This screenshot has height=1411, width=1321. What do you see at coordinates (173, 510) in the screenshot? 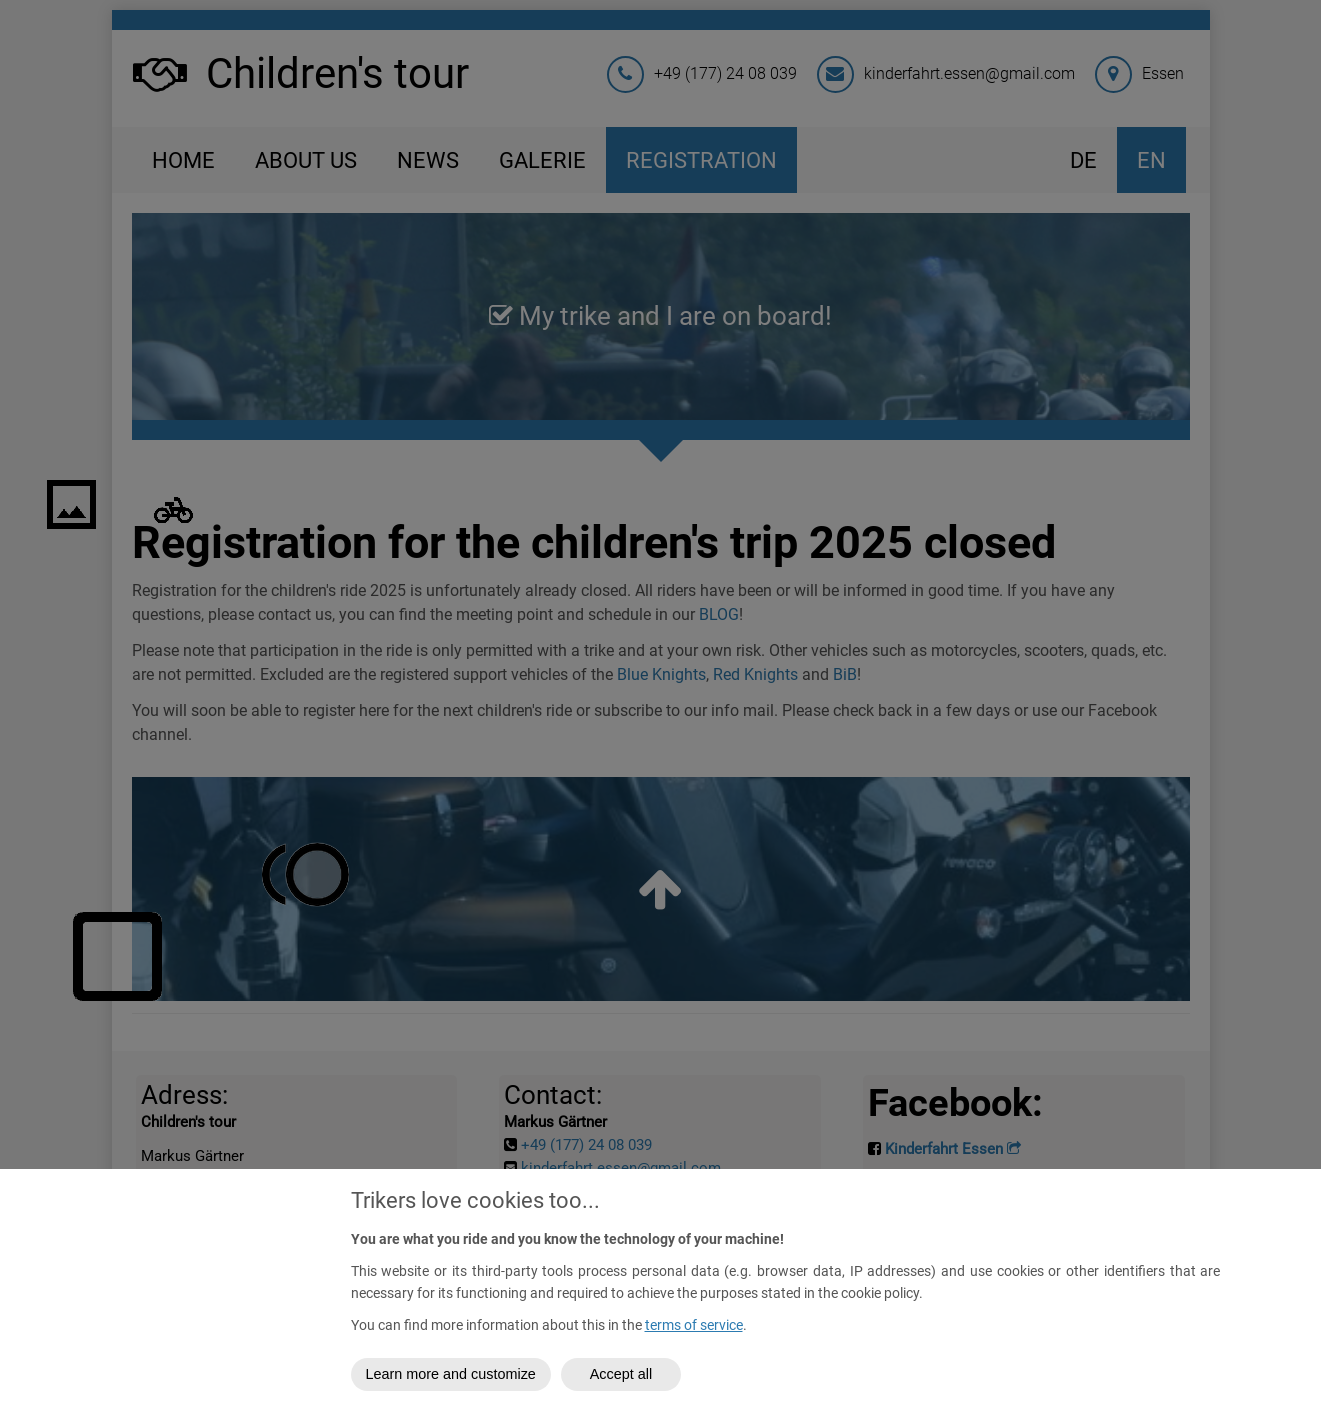
I see `select bicycle as transportation mode` at bounding box center [173, 510].